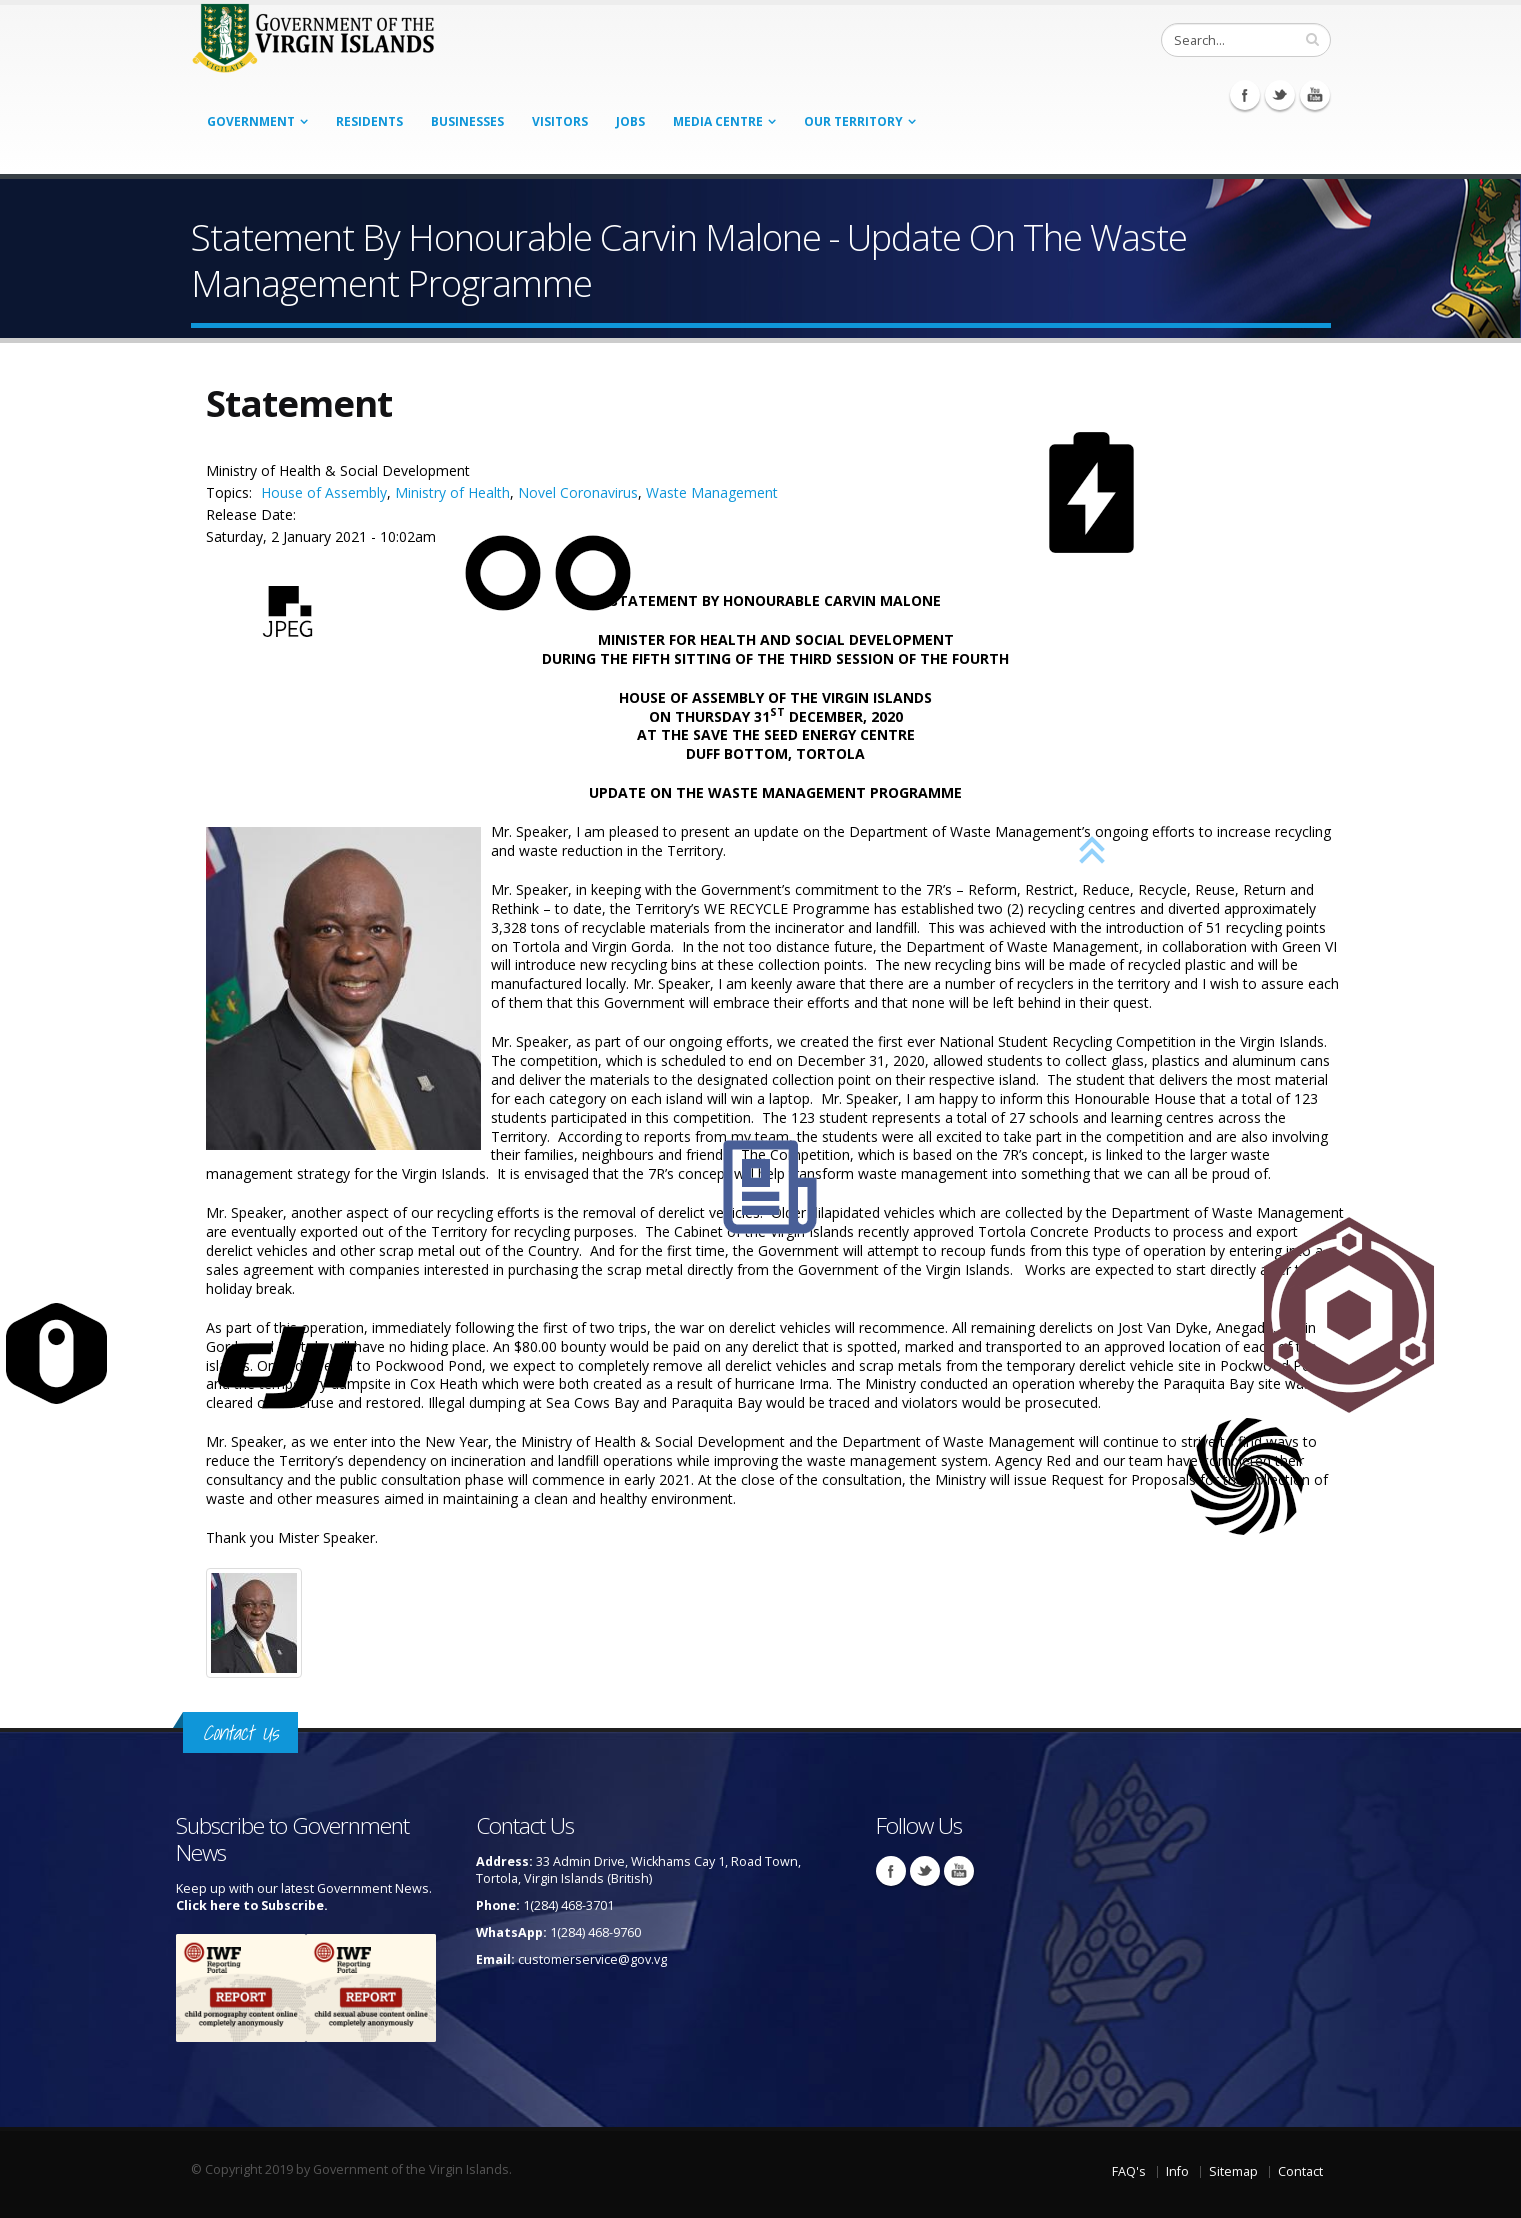  Describe the element at coordinates (56, 1353) in the screenshot. I see `open the refine app` at that location.